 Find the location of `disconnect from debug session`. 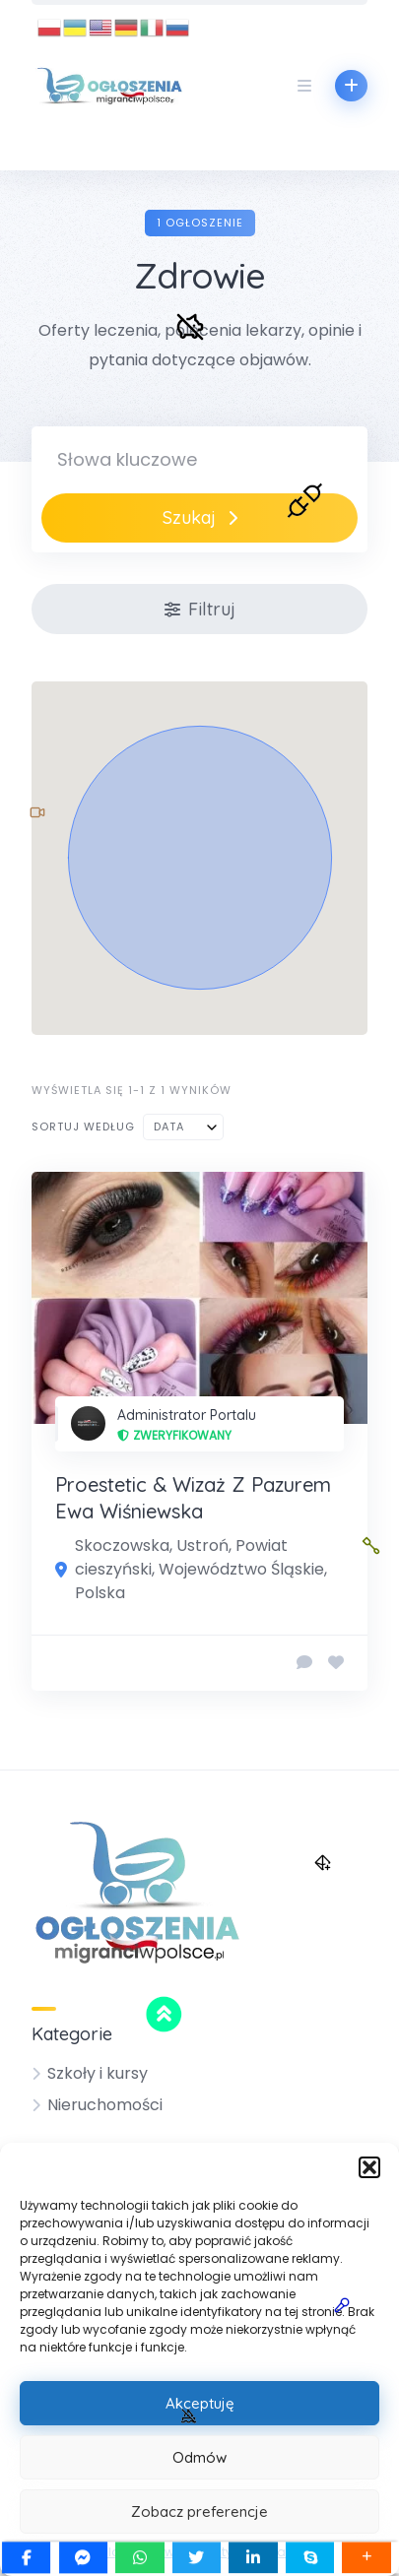

disconnect from debug session is located at coordinates (305, 501).